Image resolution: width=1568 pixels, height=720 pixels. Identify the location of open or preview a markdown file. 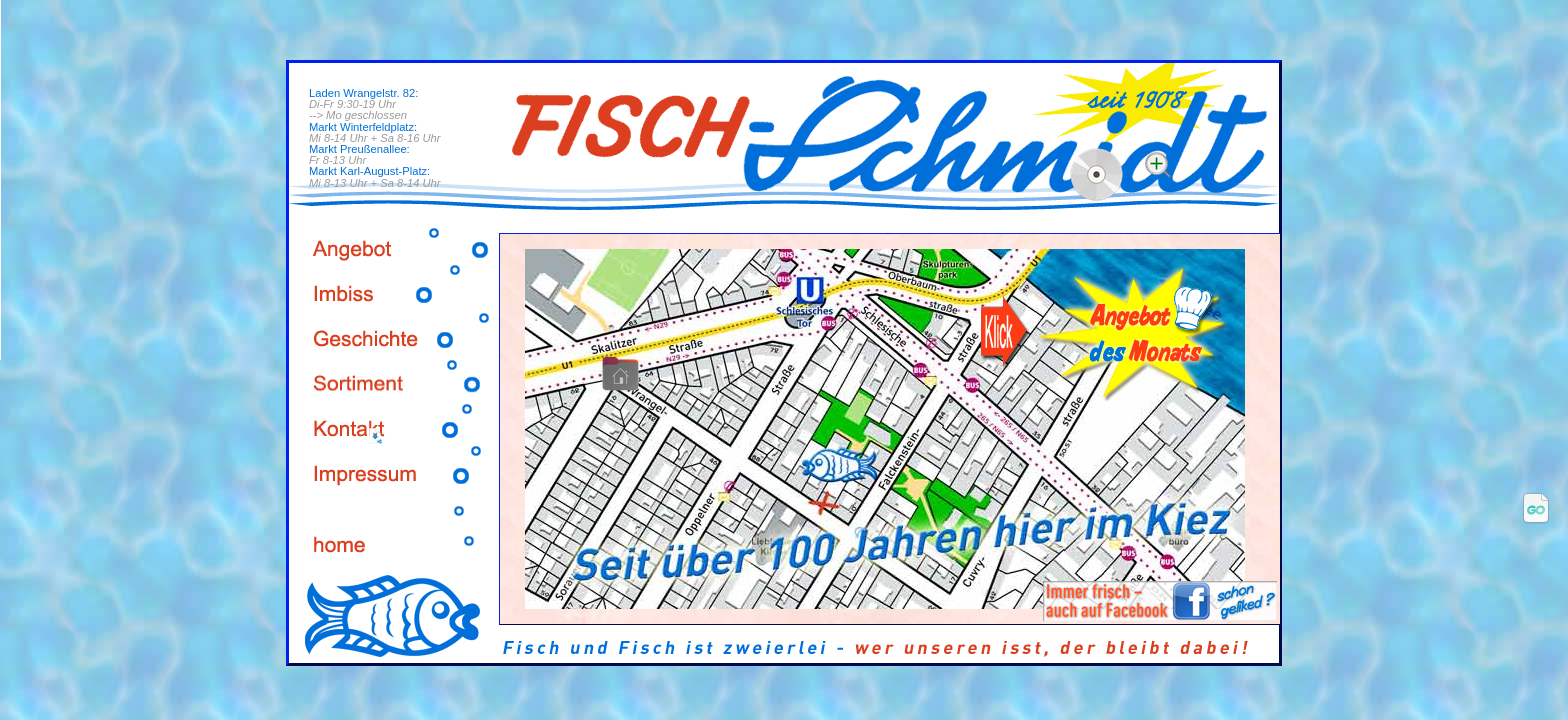
(375, 436).